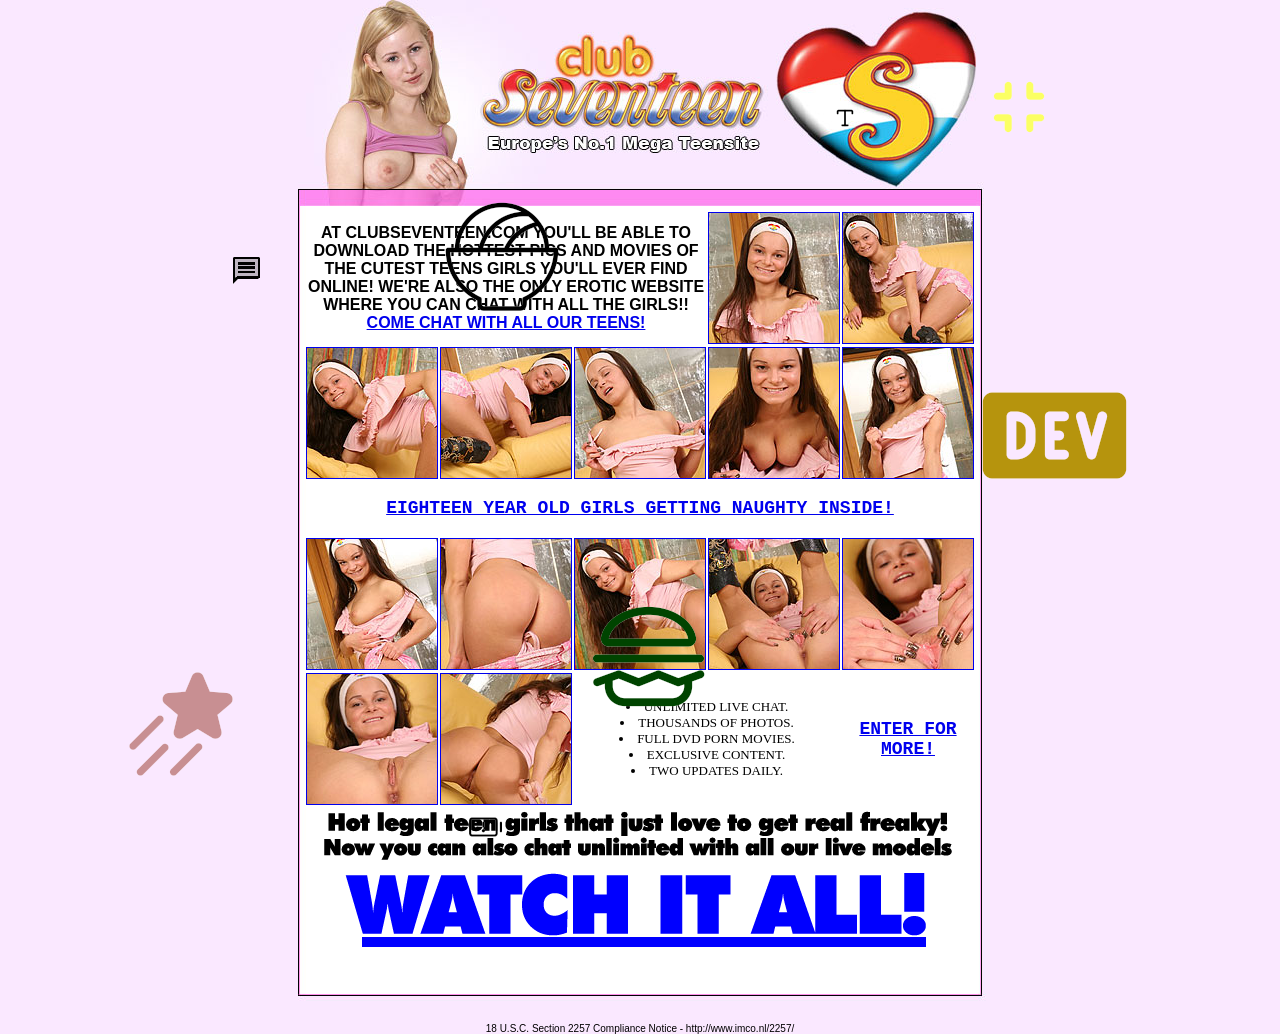 Image resolution: width=1280 pixels, height=1034 pixels. What do you see at coordinates (845, 118) in the screenshot?
I see `access text formatting options` at bounding box center [845, 118].